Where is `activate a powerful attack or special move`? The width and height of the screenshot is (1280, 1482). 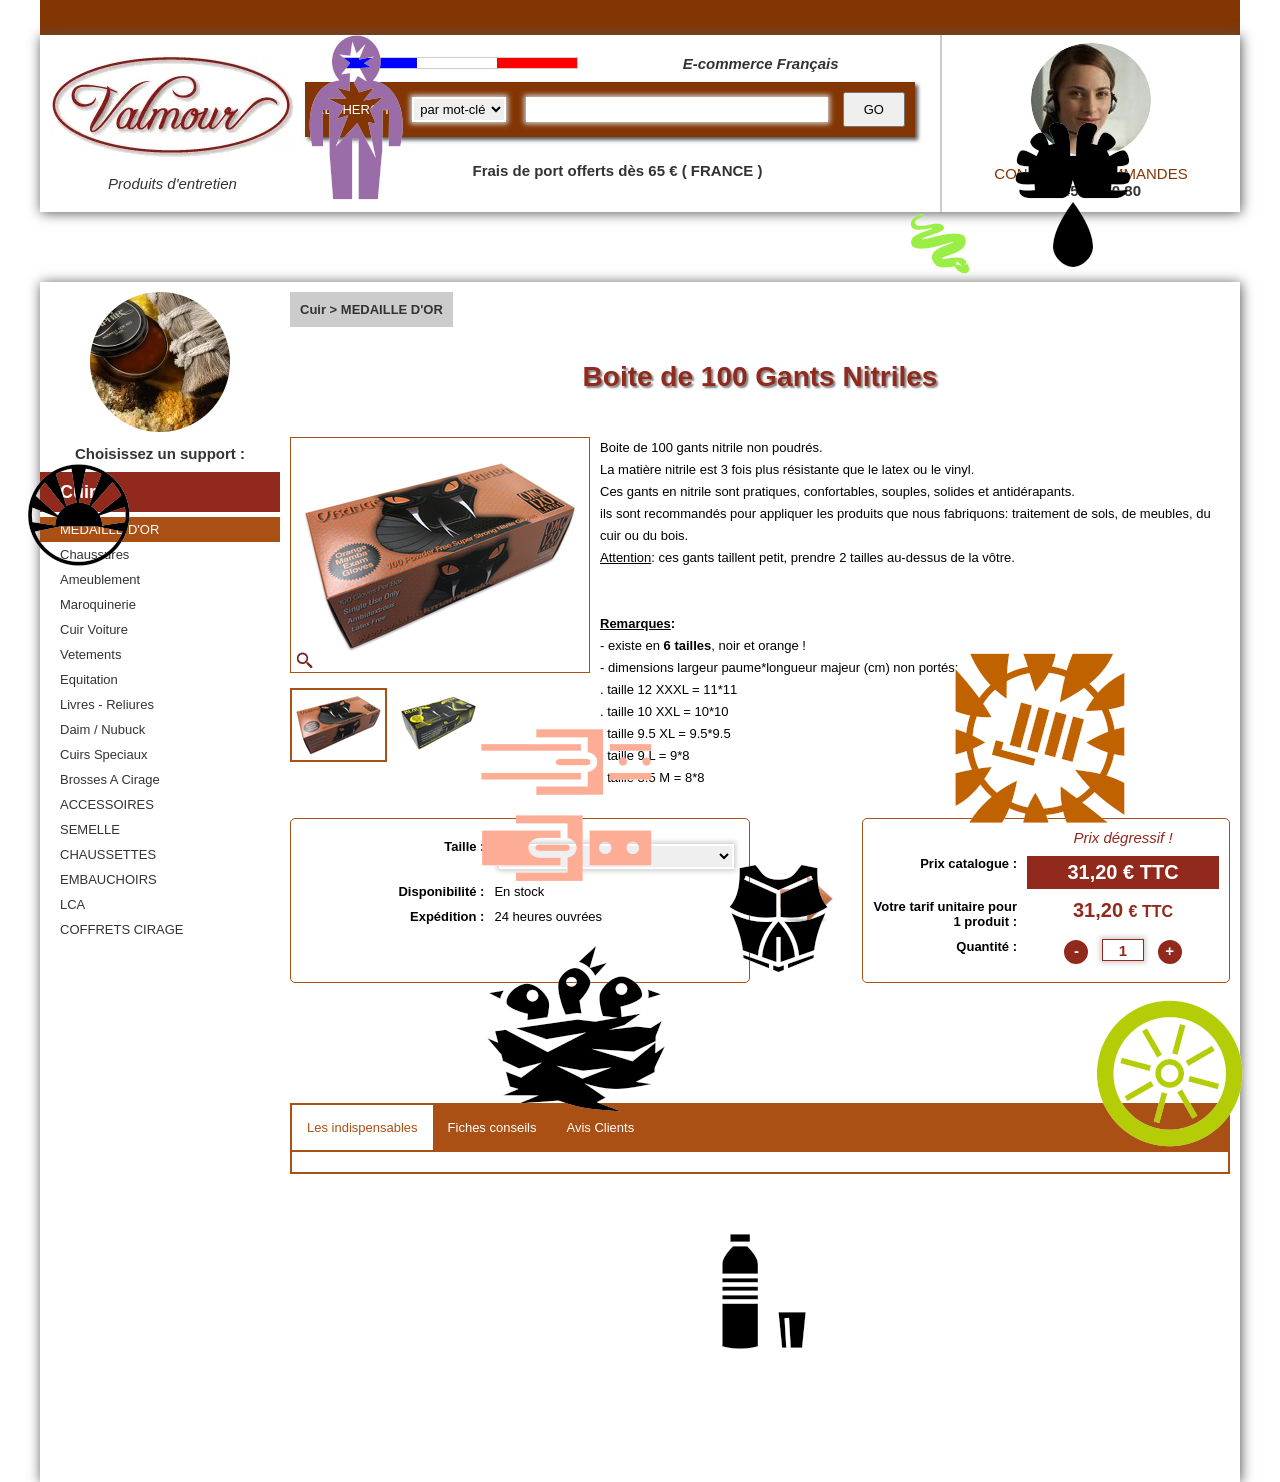
activate a powerful attack or special move is located at coordinates (1039, 738).